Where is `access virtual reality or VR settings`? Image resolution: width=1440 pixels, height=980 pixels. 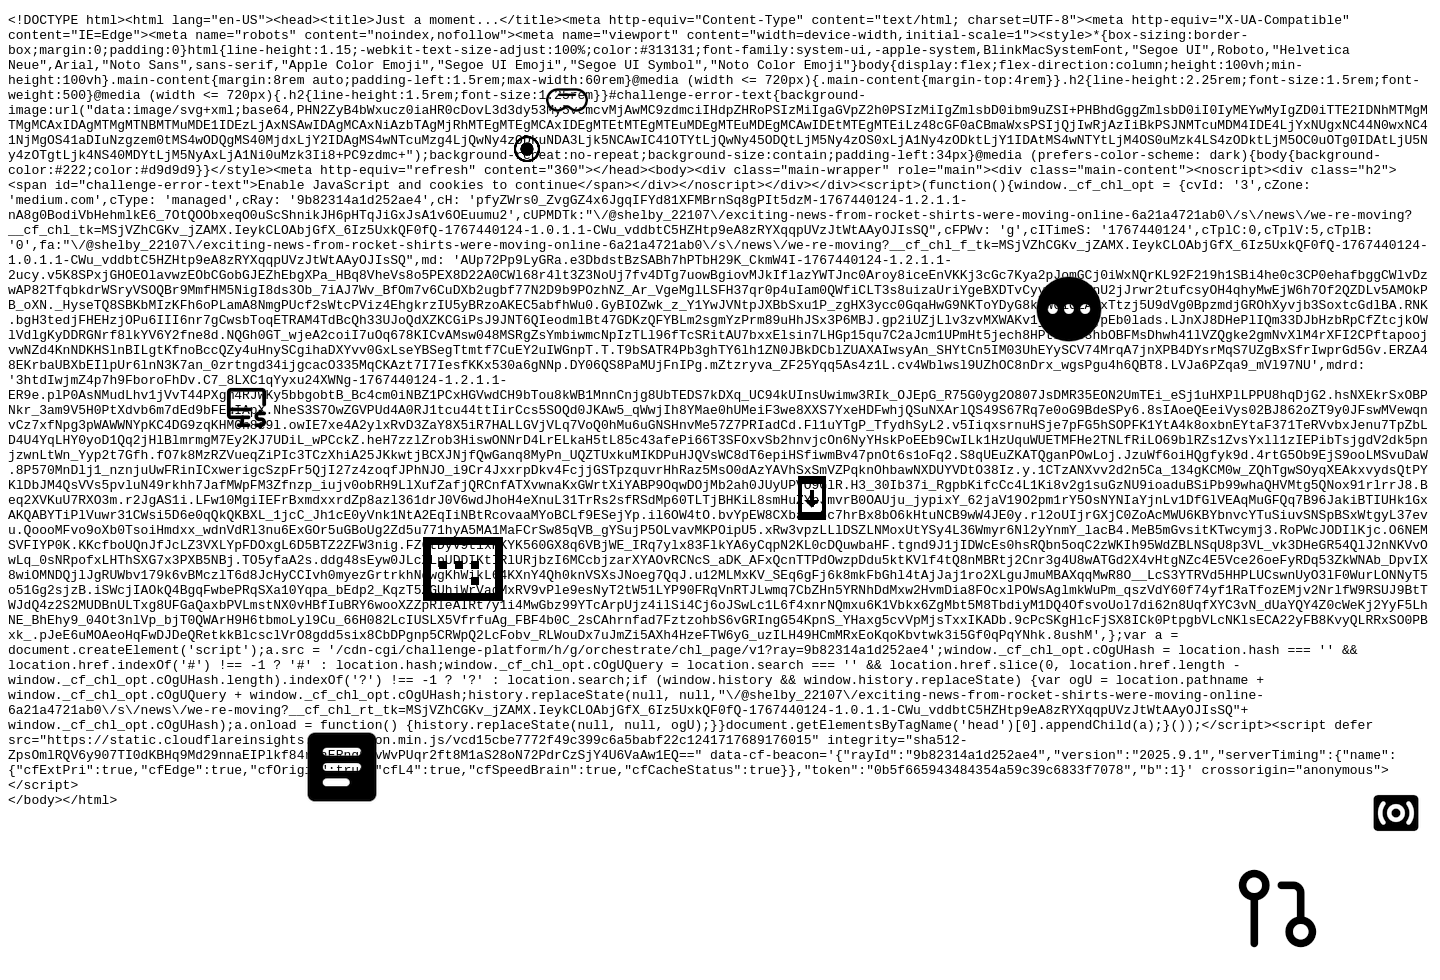
access virtual reality or VR settings is located at coordinates (567, 100).